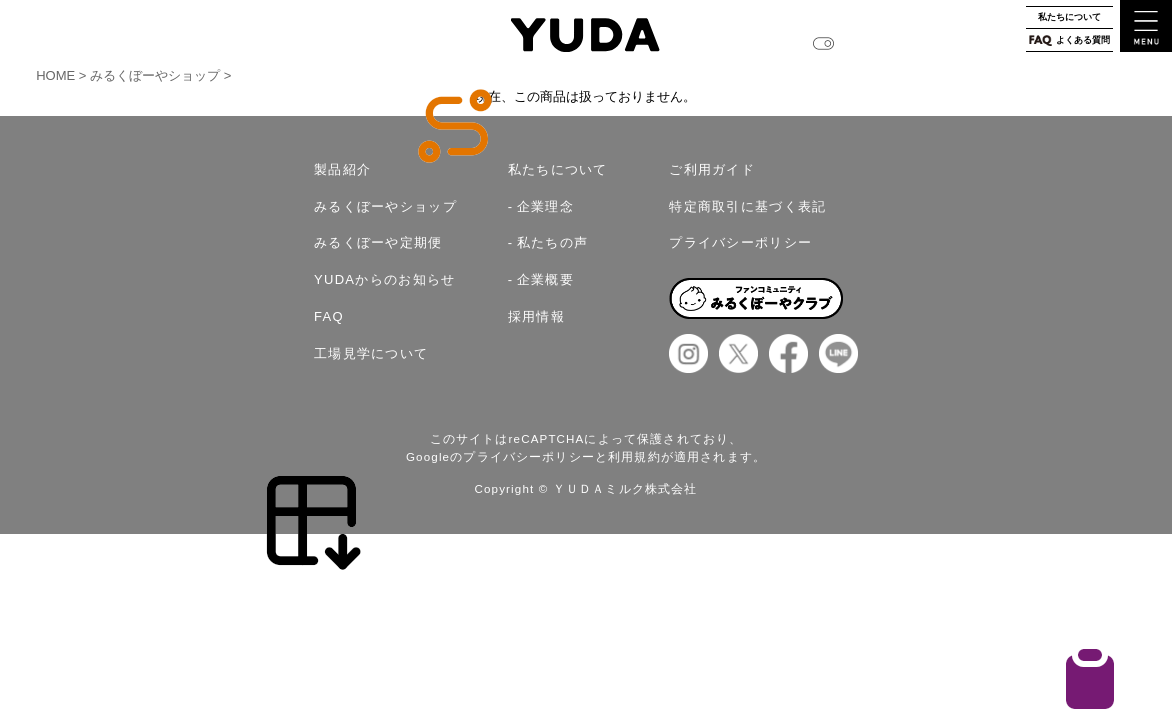  What do you see at coordinates (823, 43) in the screenshot?
I see `toggle switch in the on position` at bounding box center [823, 43].